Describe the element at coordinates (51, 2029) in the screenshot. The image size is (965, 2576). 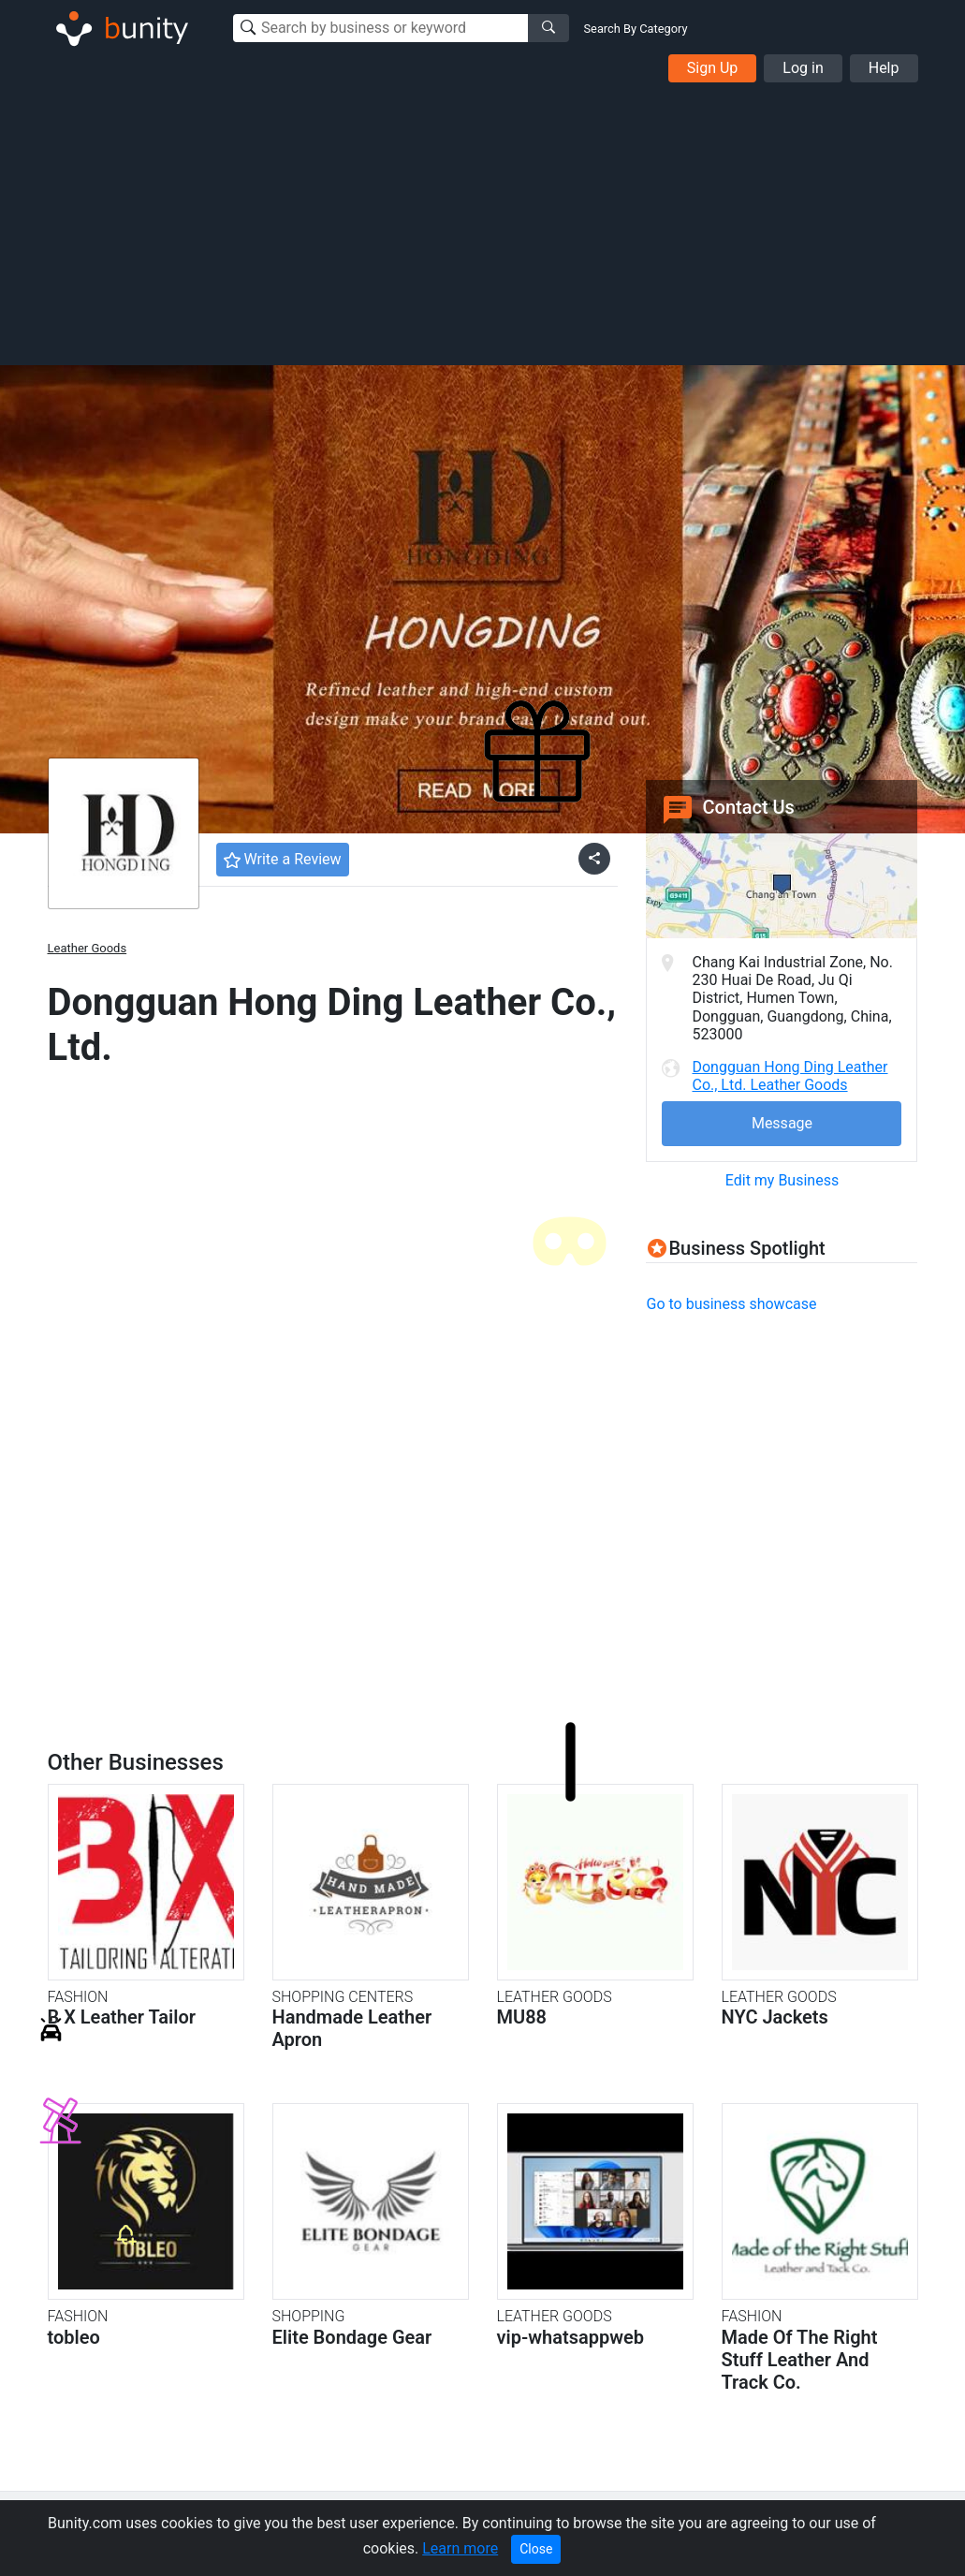
I see `indicates vehicle is currently active or running` at that location.